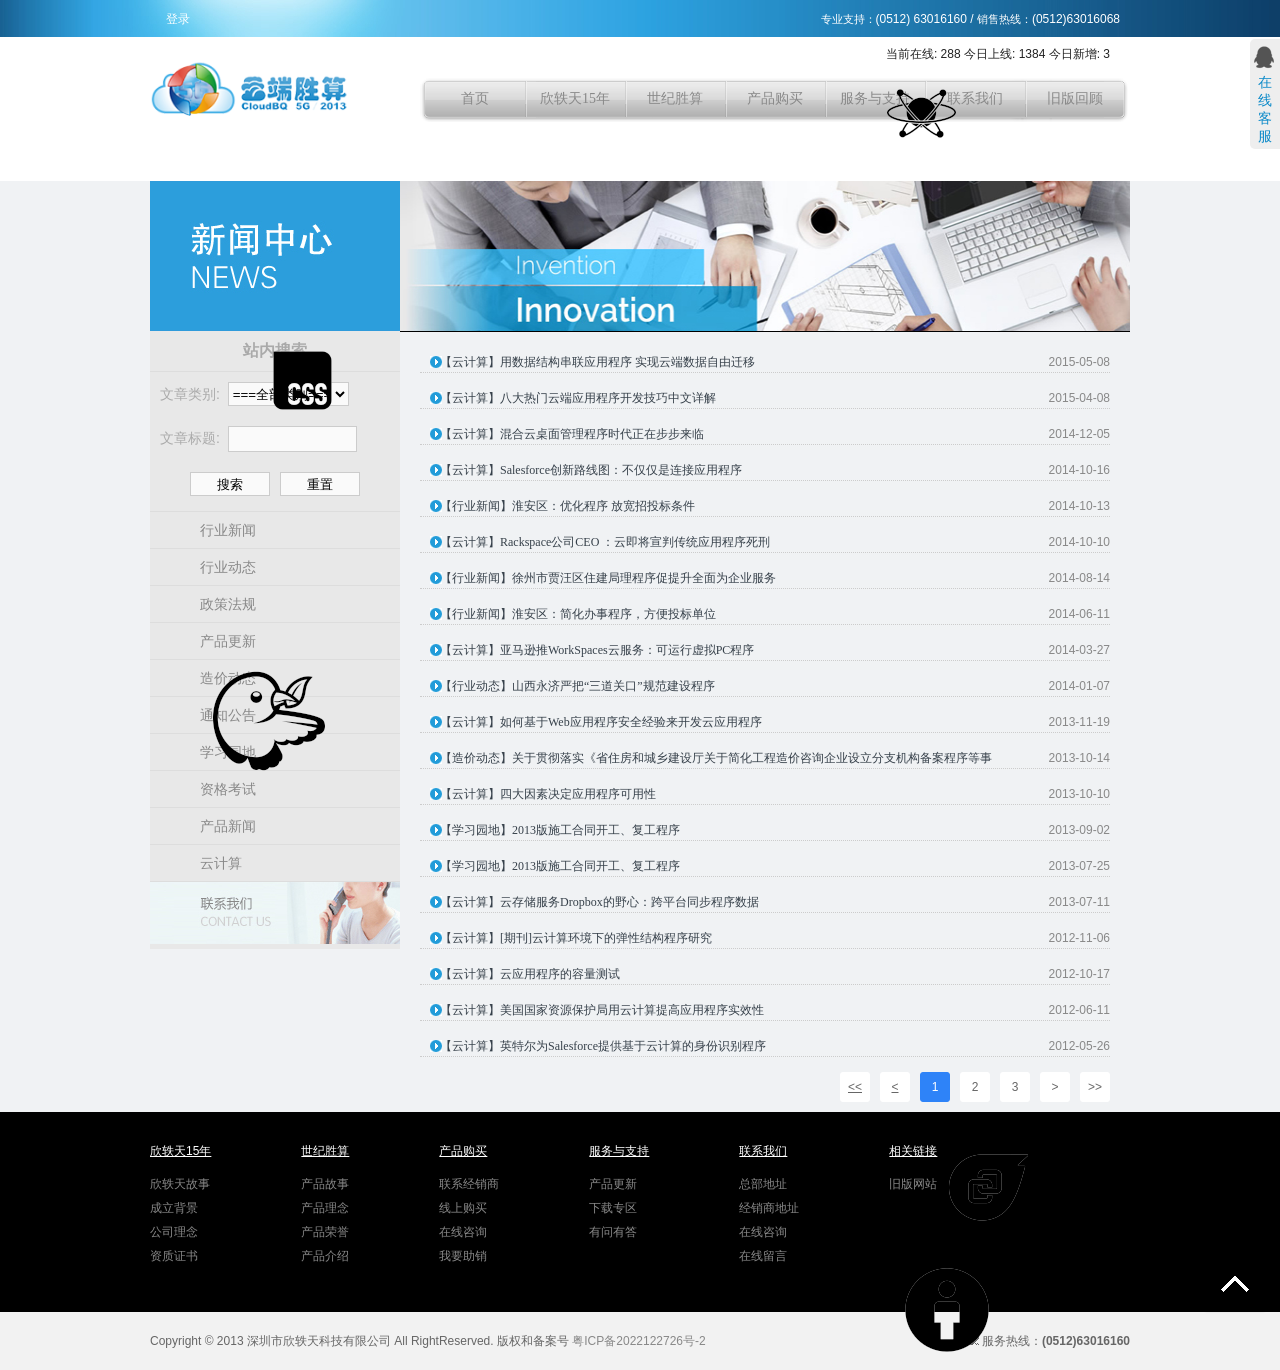 This screenshot has width=1280, height=1370. Describe the element at coordinates (988, 1187) in the screenshot. I see `linkfire logo` at that location.